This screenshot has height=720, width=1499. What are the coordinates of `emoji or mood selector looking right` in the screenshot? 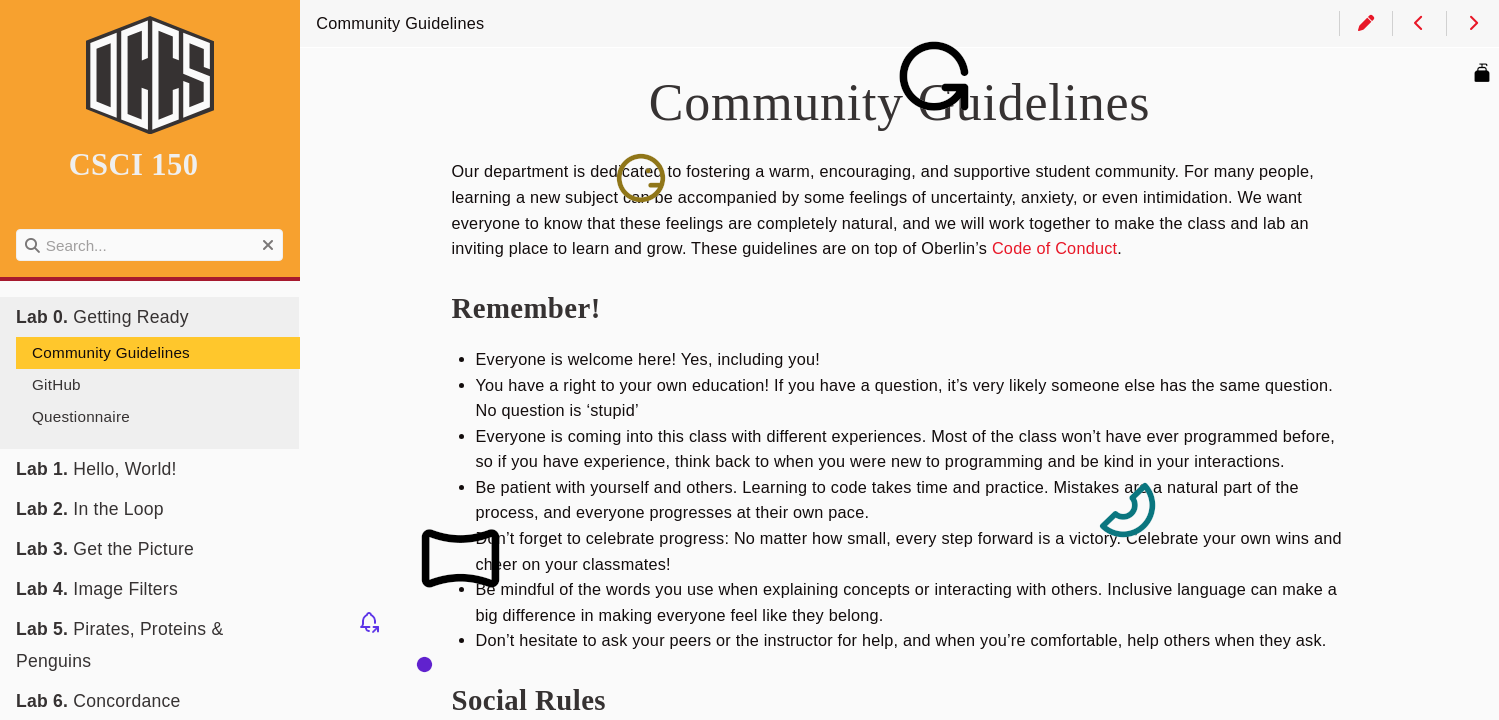 It's located at (641, 178).